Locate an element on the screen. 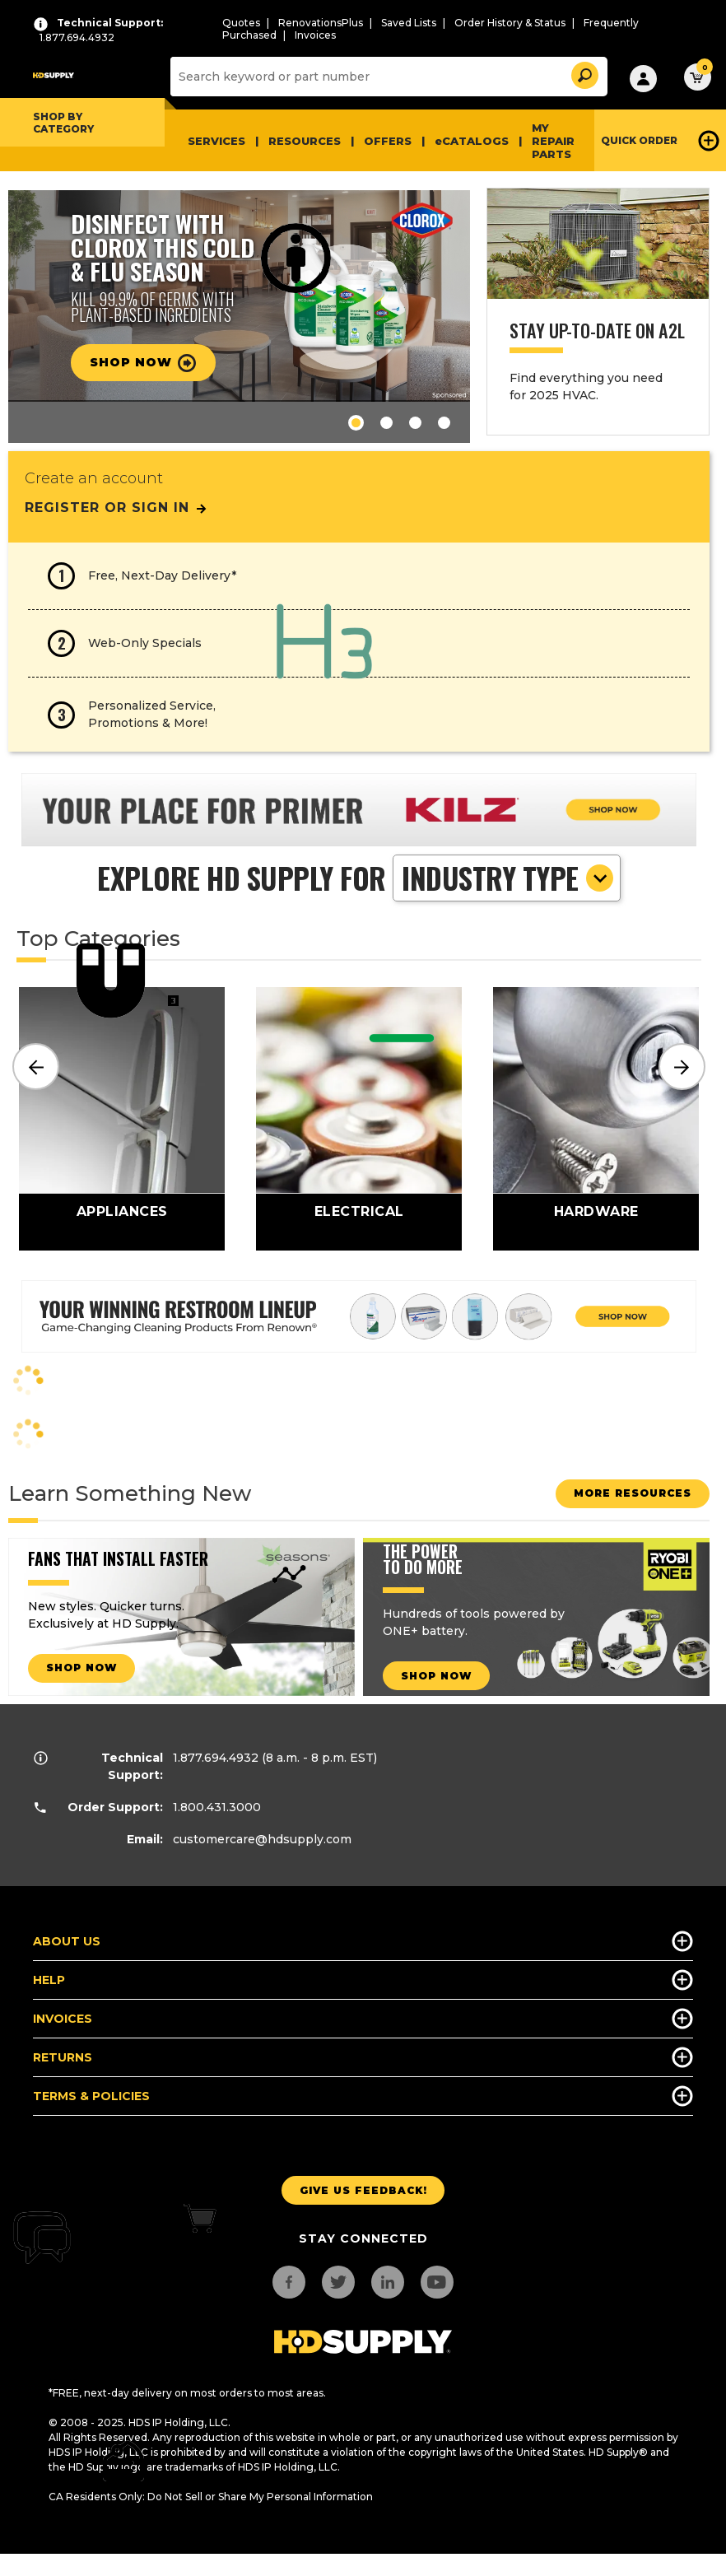  select option 3 from a numbered list is located at coordinates (173, 1000).